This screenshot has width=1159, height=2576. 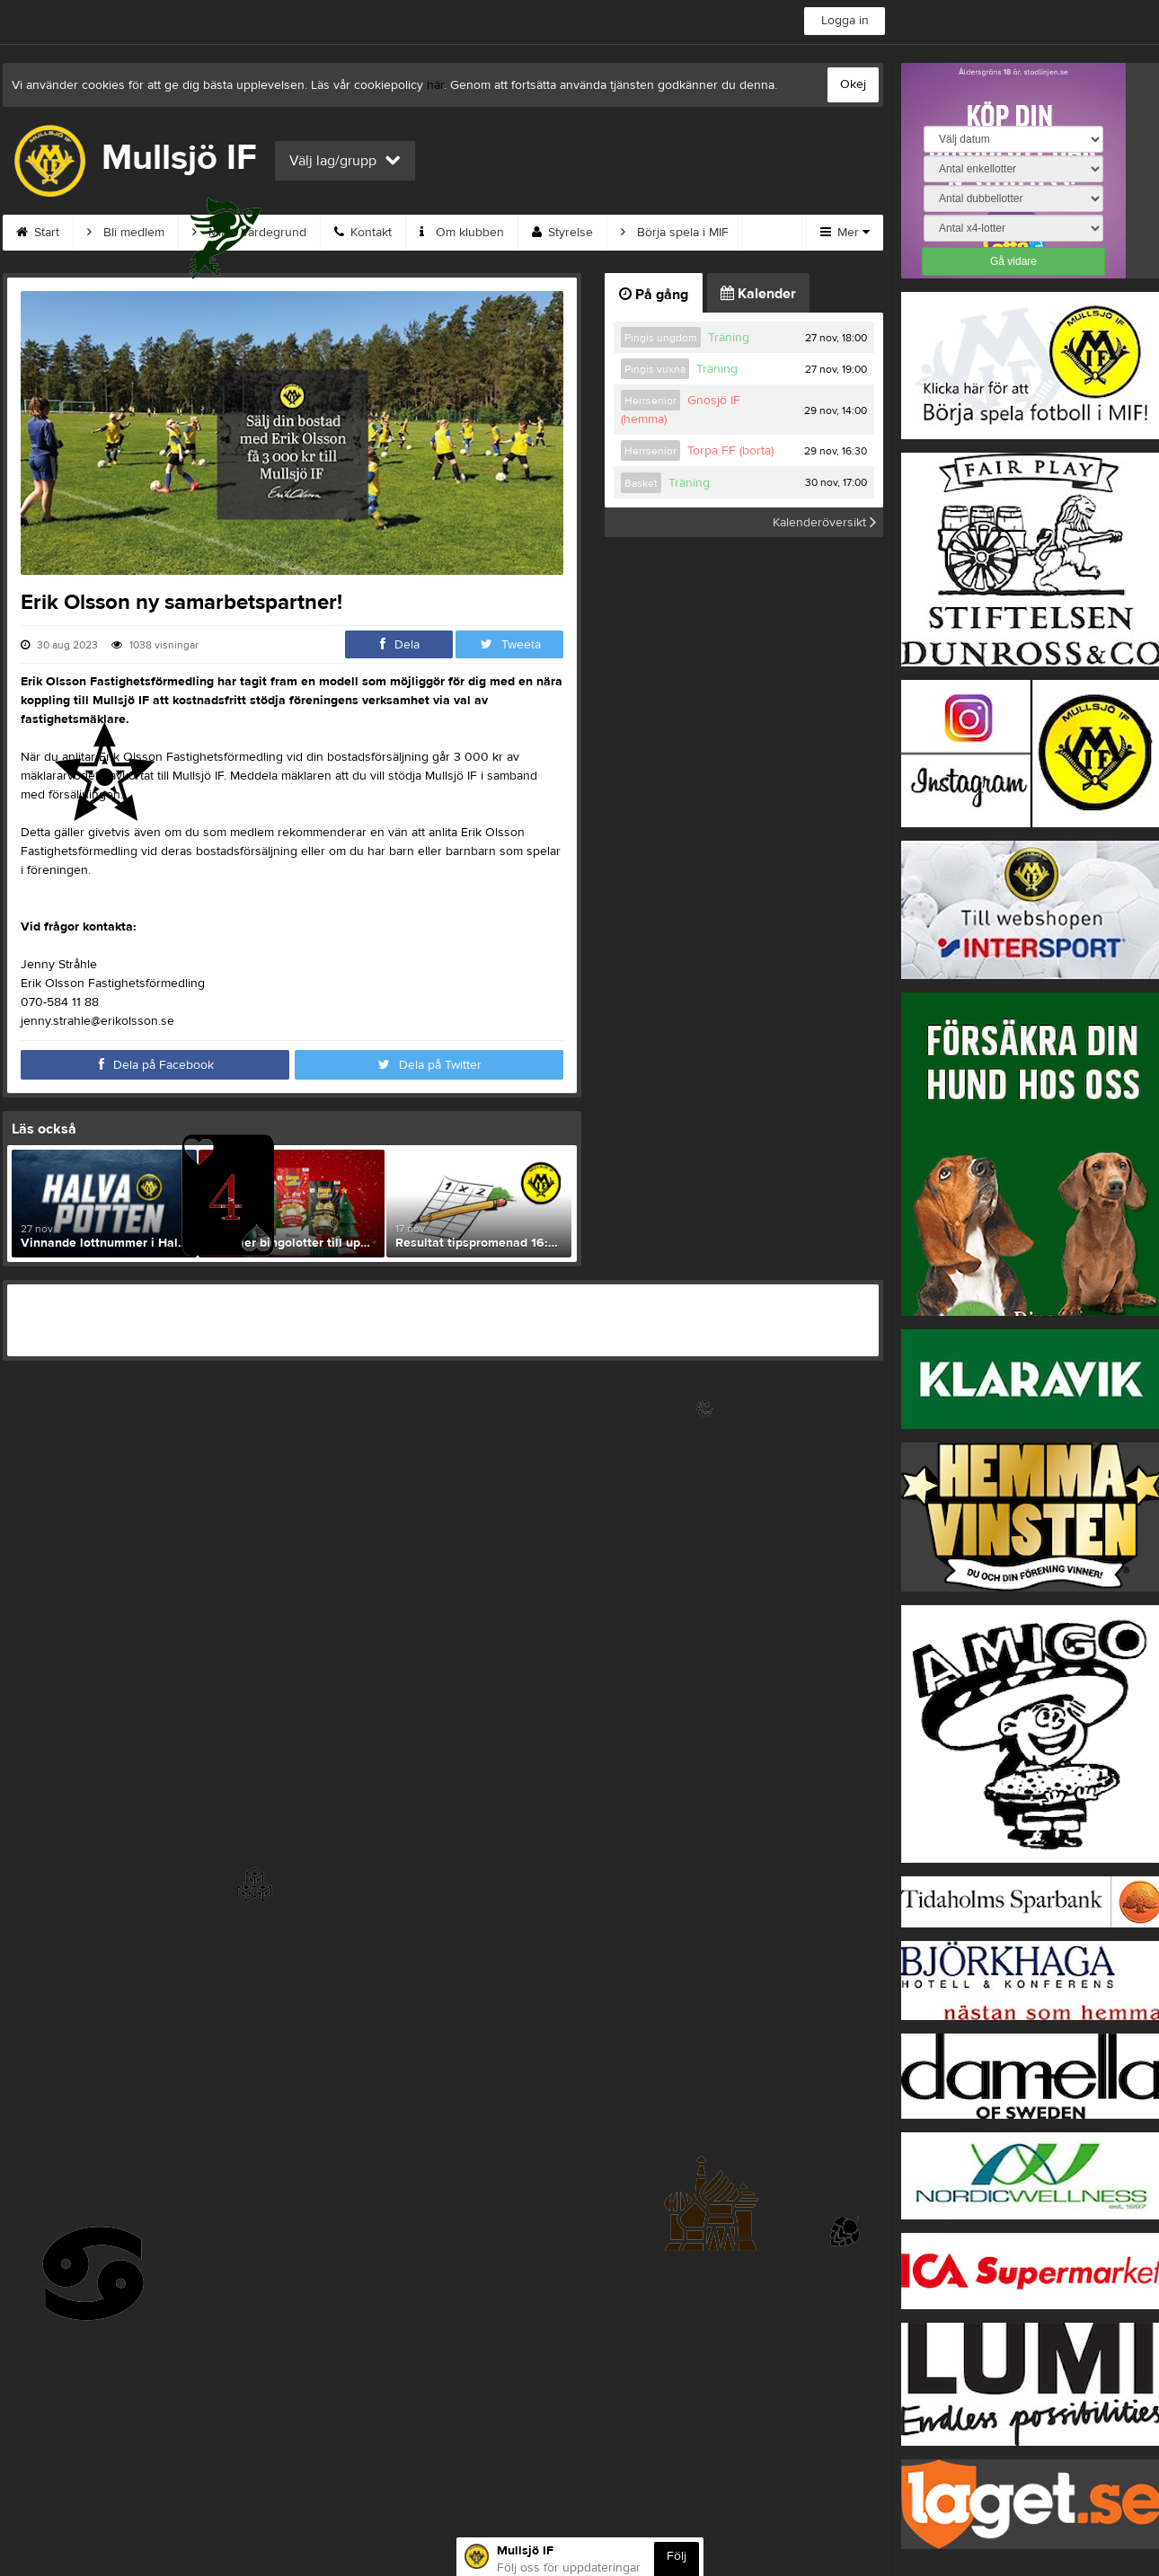 What do you see at coordinates (704, 1408) in the screenshot?
I see `select crescent blade weapon in game inventory` at bounding box center [704, 1408].